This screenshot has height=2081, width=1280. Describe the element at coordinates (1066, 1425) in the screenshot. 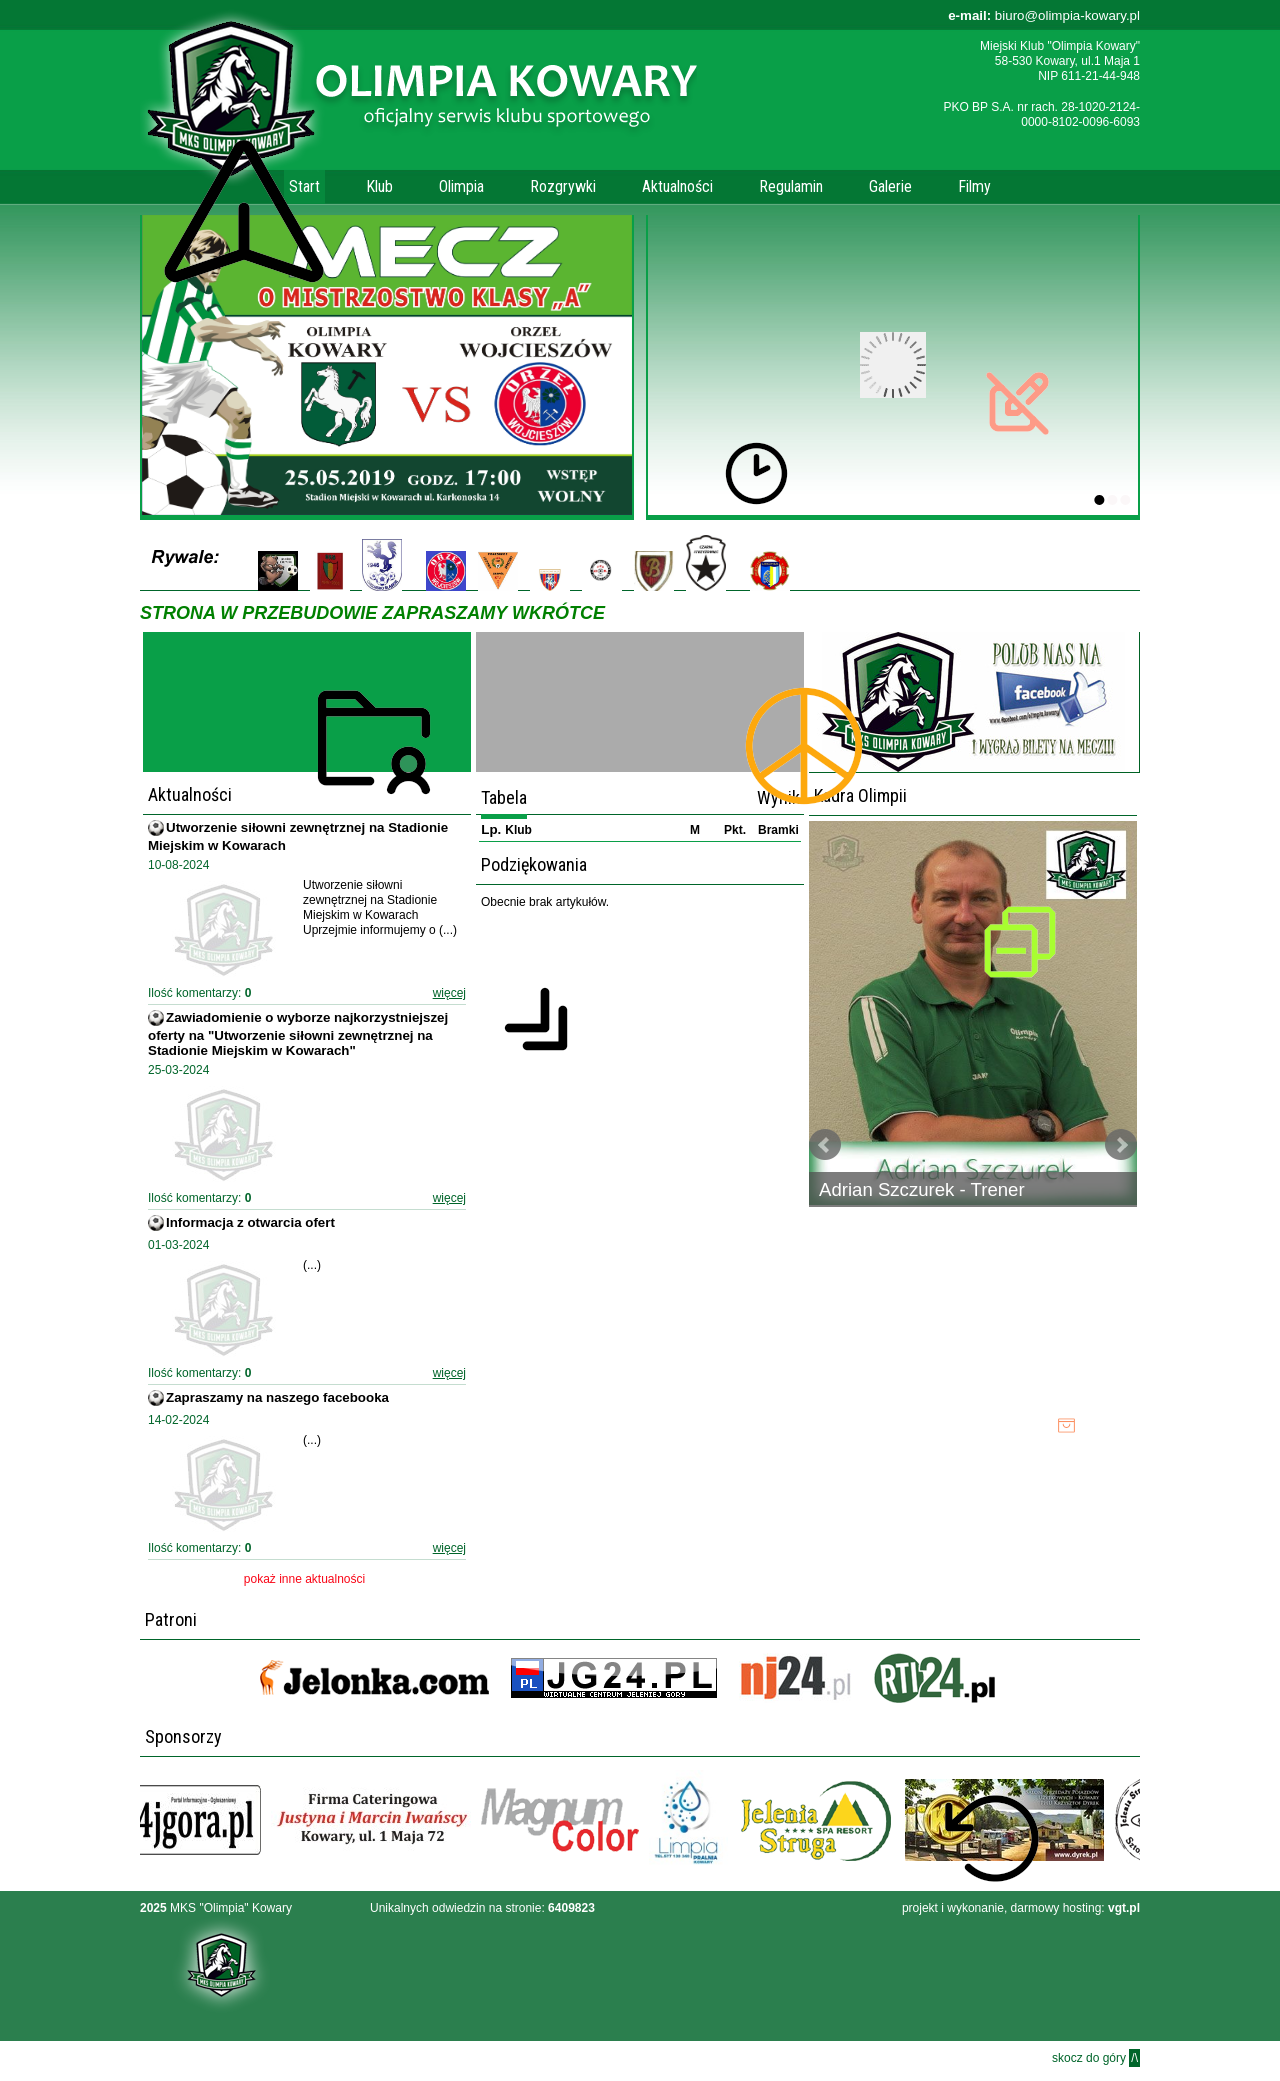

I see `view your shopping bag` at that location.